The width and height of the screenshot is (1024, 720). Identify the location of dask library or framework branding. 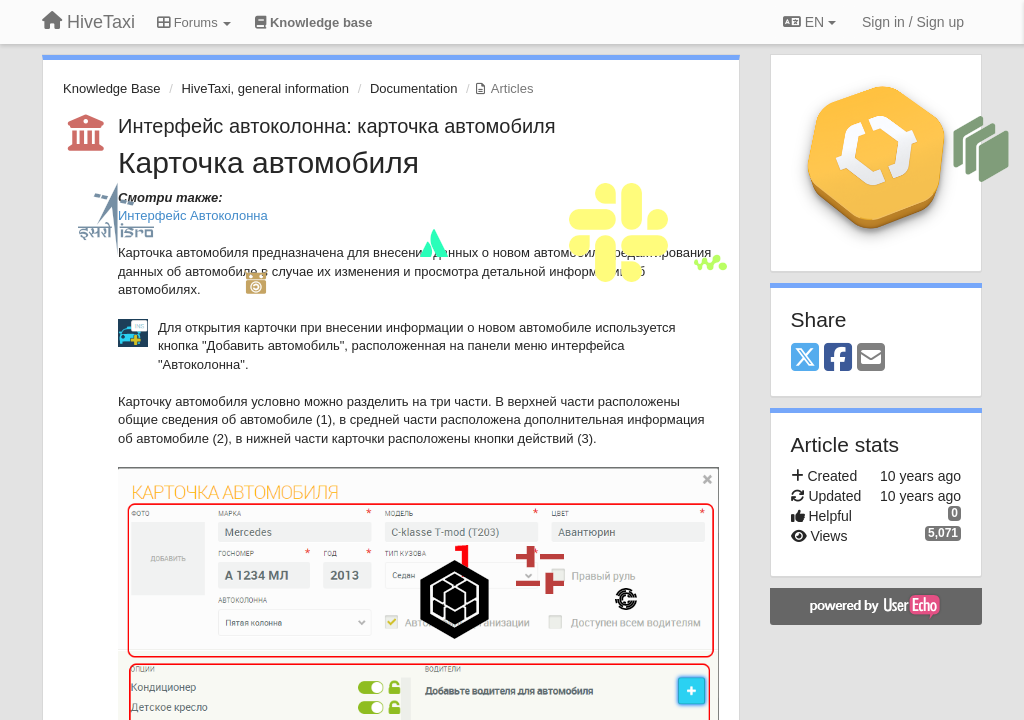
(981, 149).